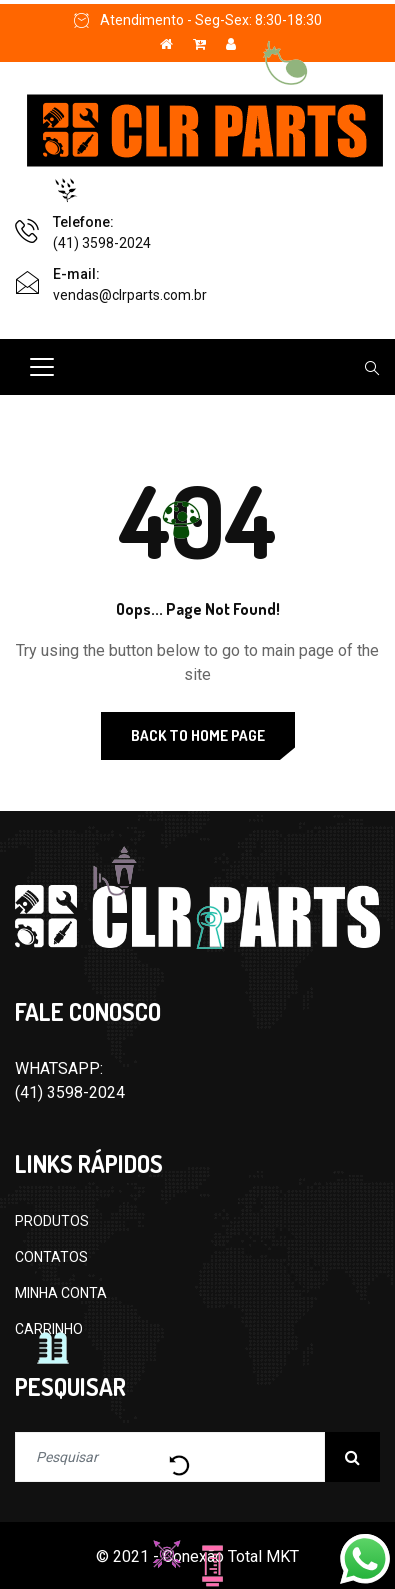 Image resolution: width=395 pixels, height=1589 pixels. What do you see at coordinates (179, 1465) in the screenshot?
I see `undo last action` at bounding box center [179, 1465].